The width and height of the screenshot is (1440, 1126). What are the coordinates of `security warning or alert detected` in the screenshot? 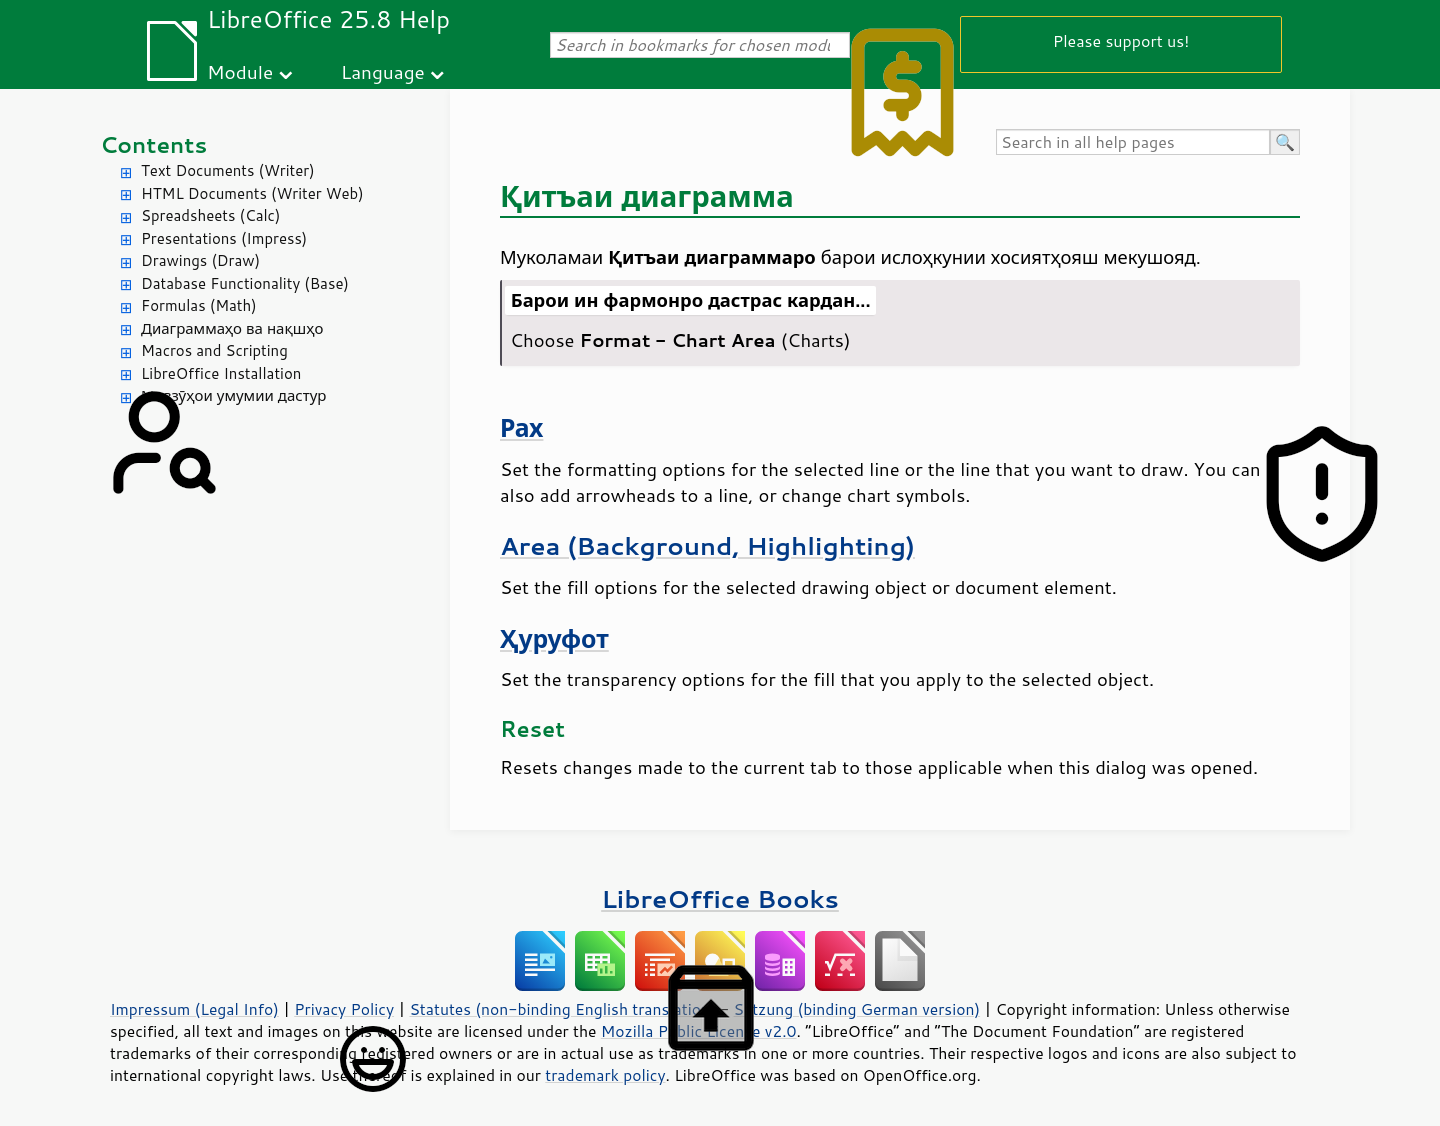 It's located at (1322, 494).